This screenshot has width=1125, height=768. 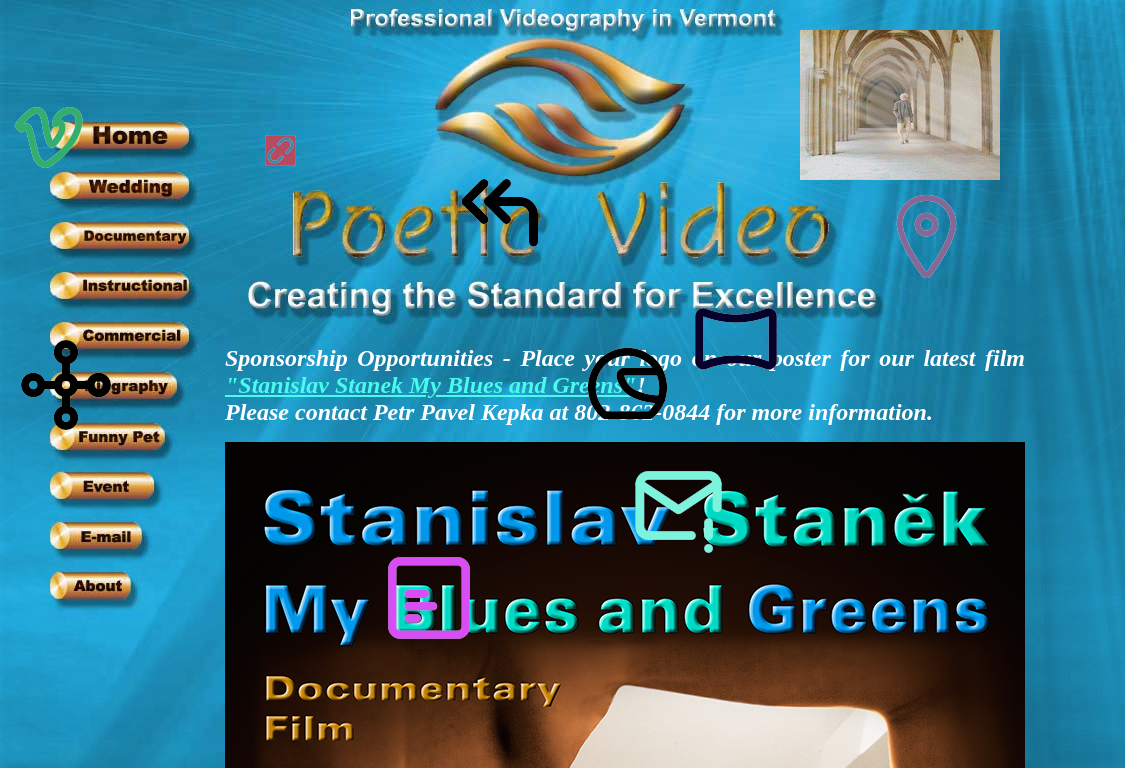 I want to click on unlink or break a connection, so click(x=280, y=150).